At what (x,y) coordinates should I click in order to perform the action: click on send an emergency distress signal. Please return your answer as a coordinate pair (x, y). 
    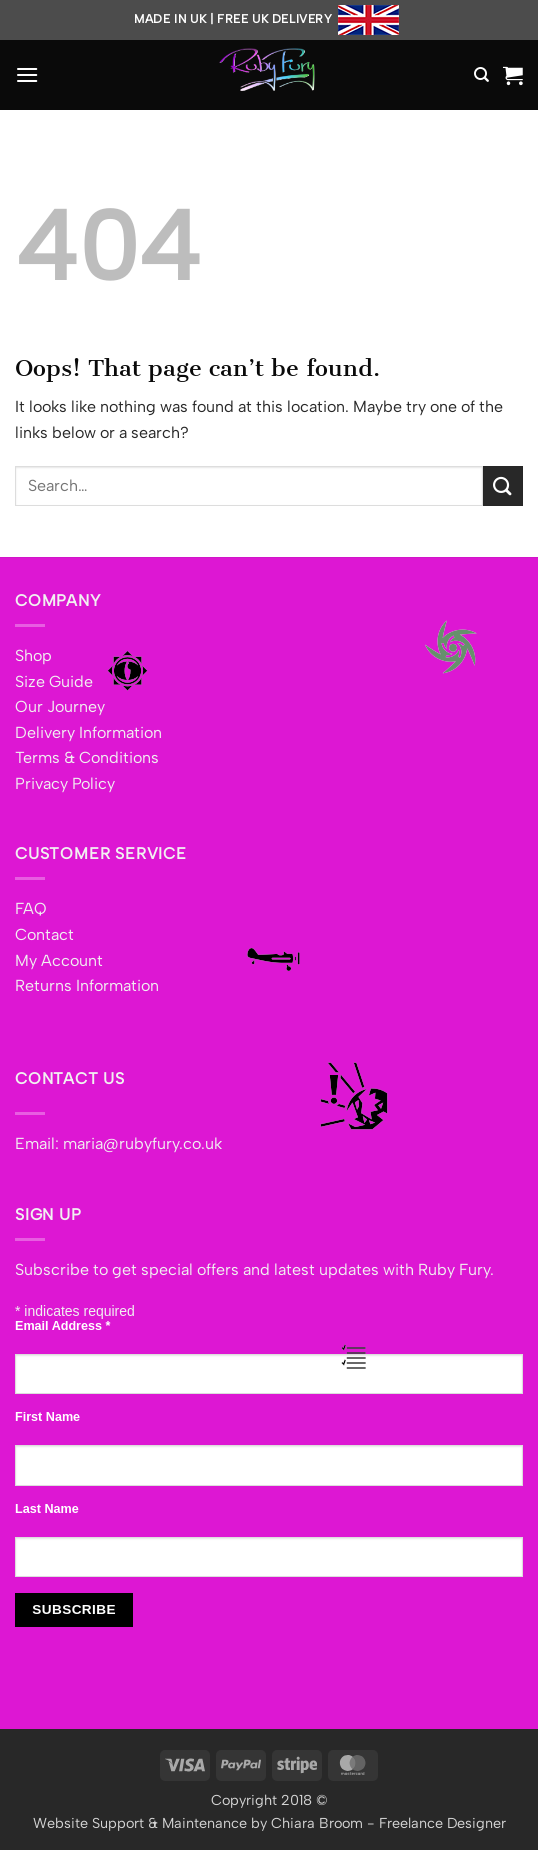
    Looking at the image, I should click on (354, 1096).